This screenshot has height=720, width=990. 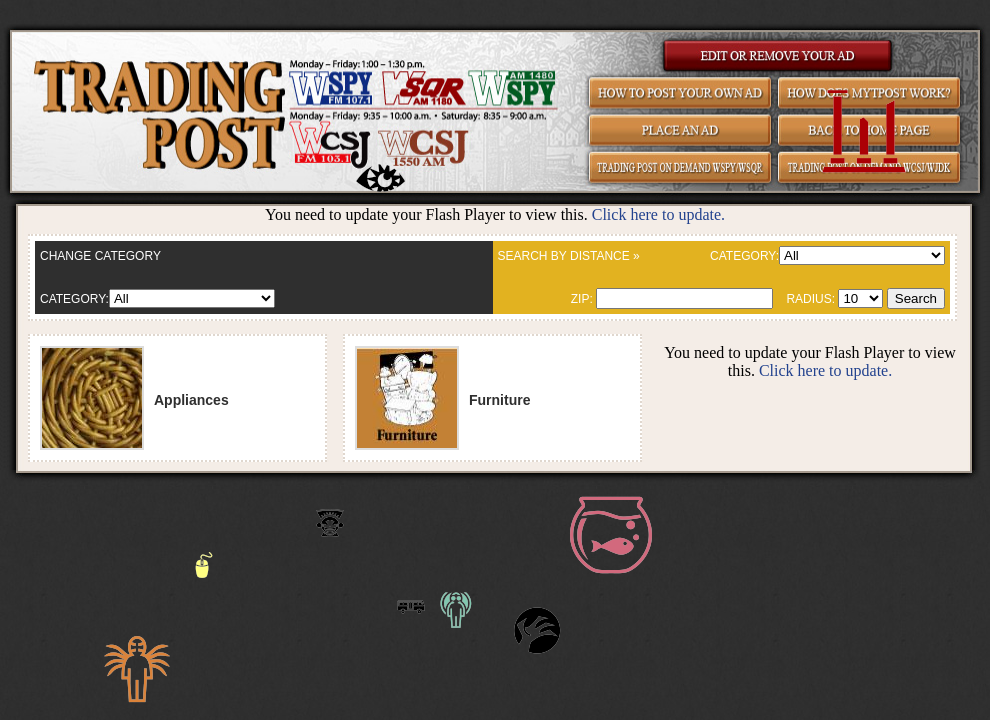 What do you see at coordinates (611, 535) in the screenshot?
I see `access aquarium or fish tank features` at bounding box center [611, 535].